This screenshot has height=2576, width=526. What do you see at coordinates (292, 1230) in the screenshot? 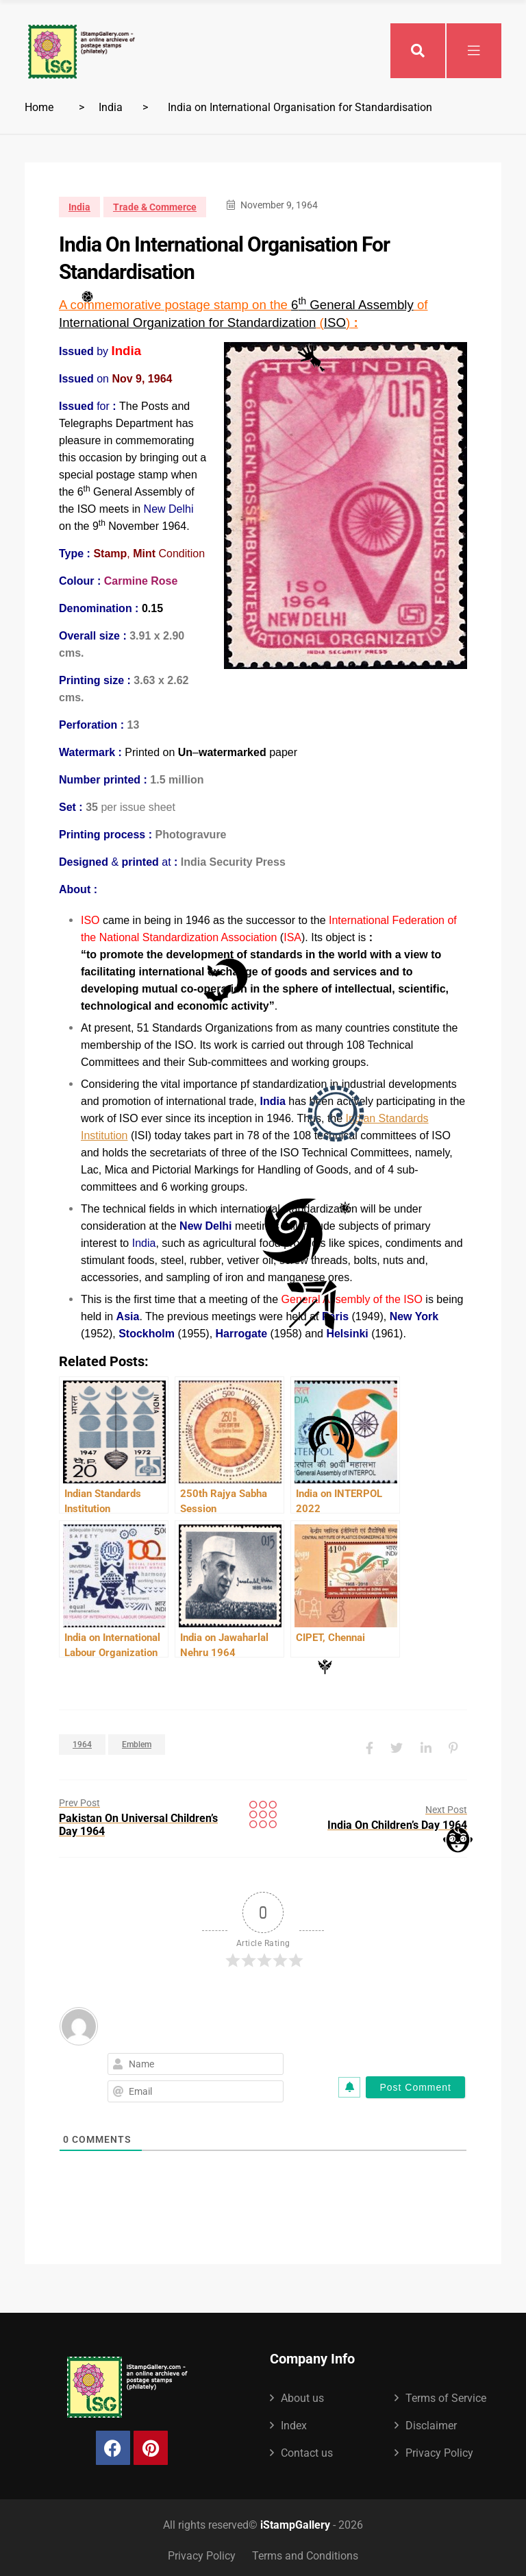
I see `represents a shell or spiral-themed game item` at bounding box center [292, 1230].